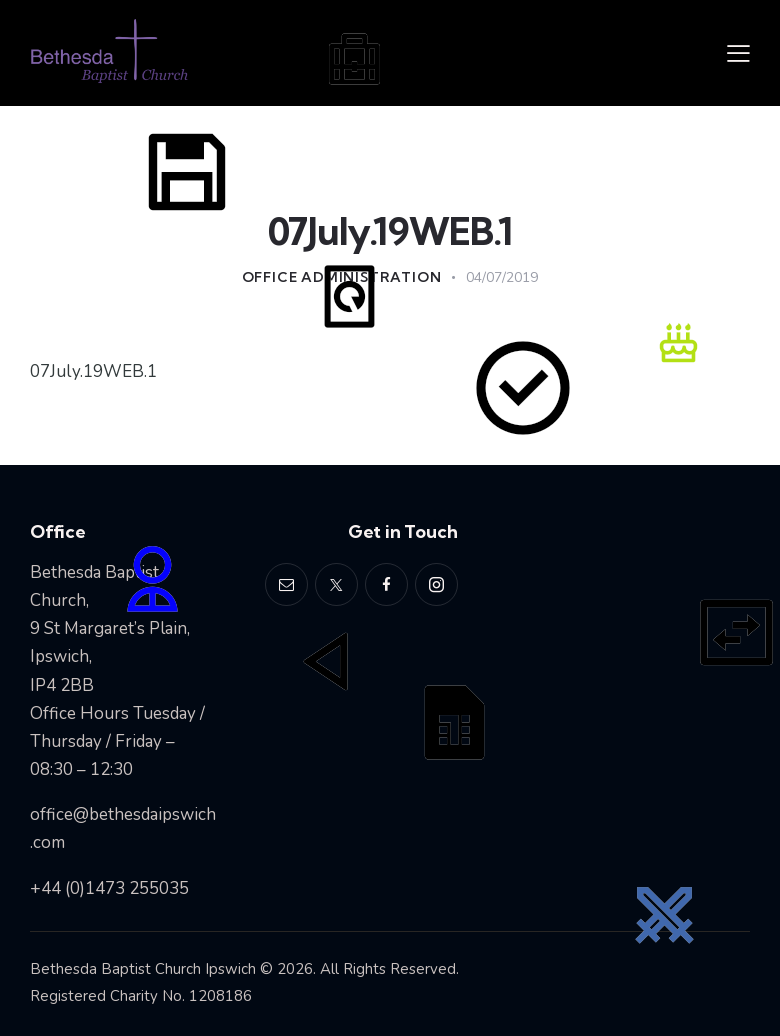 This screenshot has height=1036, width=780. What do you see at coordinates (349, 296) in the screenshot?
I see `recover data from device` at bounding box center [349, 296].